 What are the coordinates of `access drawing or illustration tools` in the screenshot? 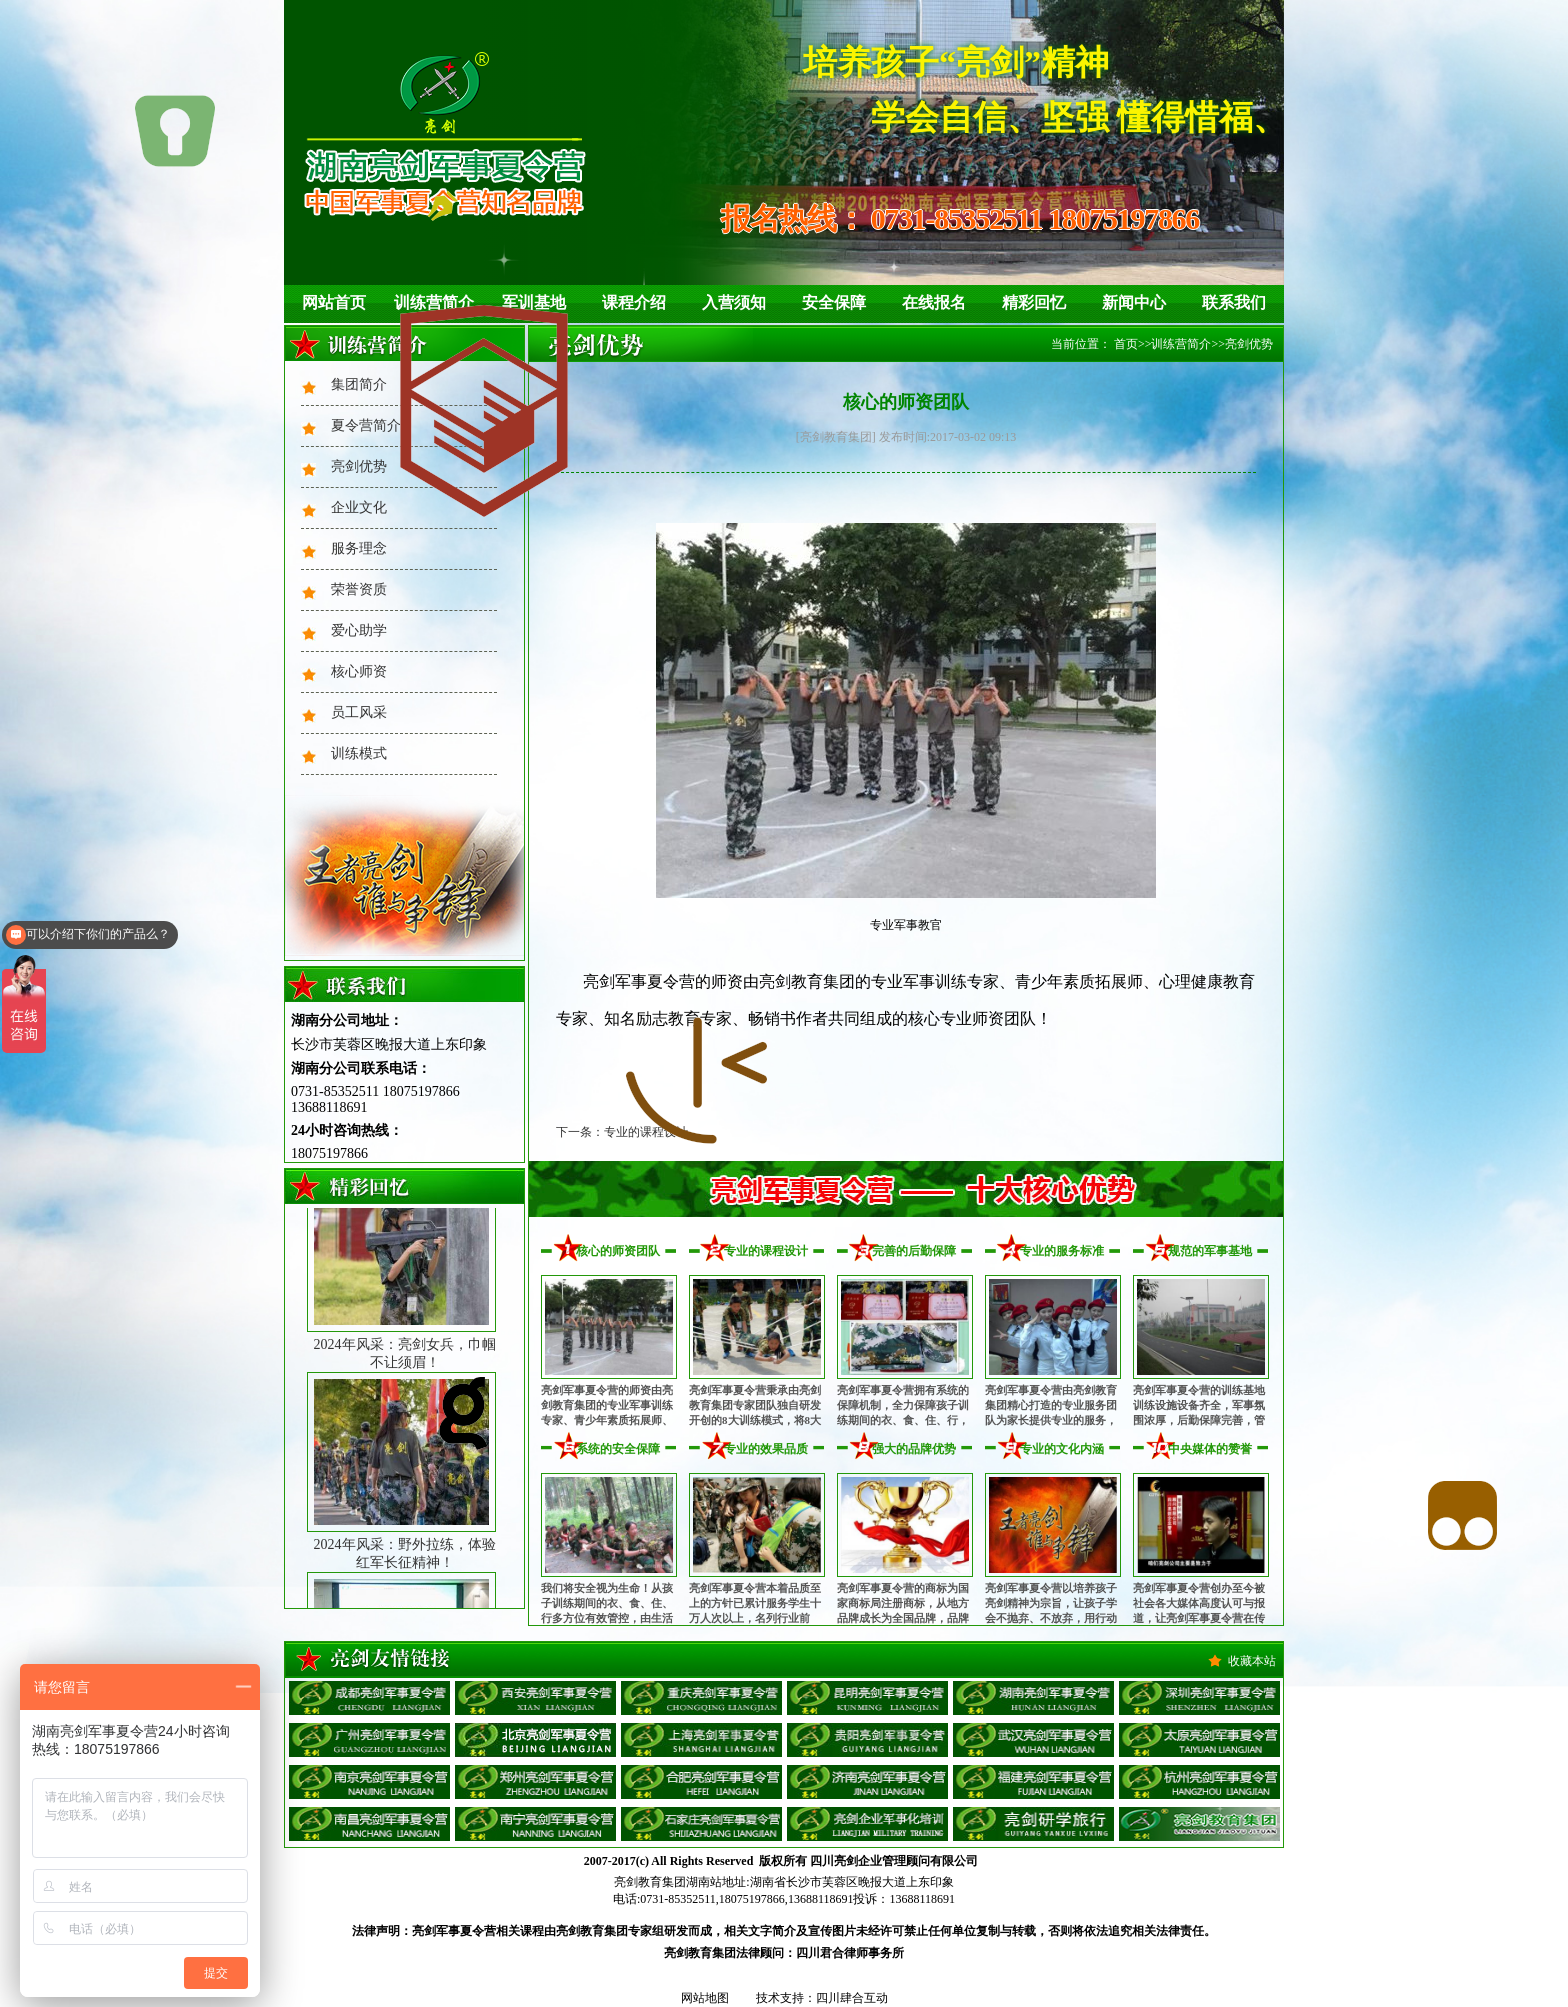 It's located at (441, 205).